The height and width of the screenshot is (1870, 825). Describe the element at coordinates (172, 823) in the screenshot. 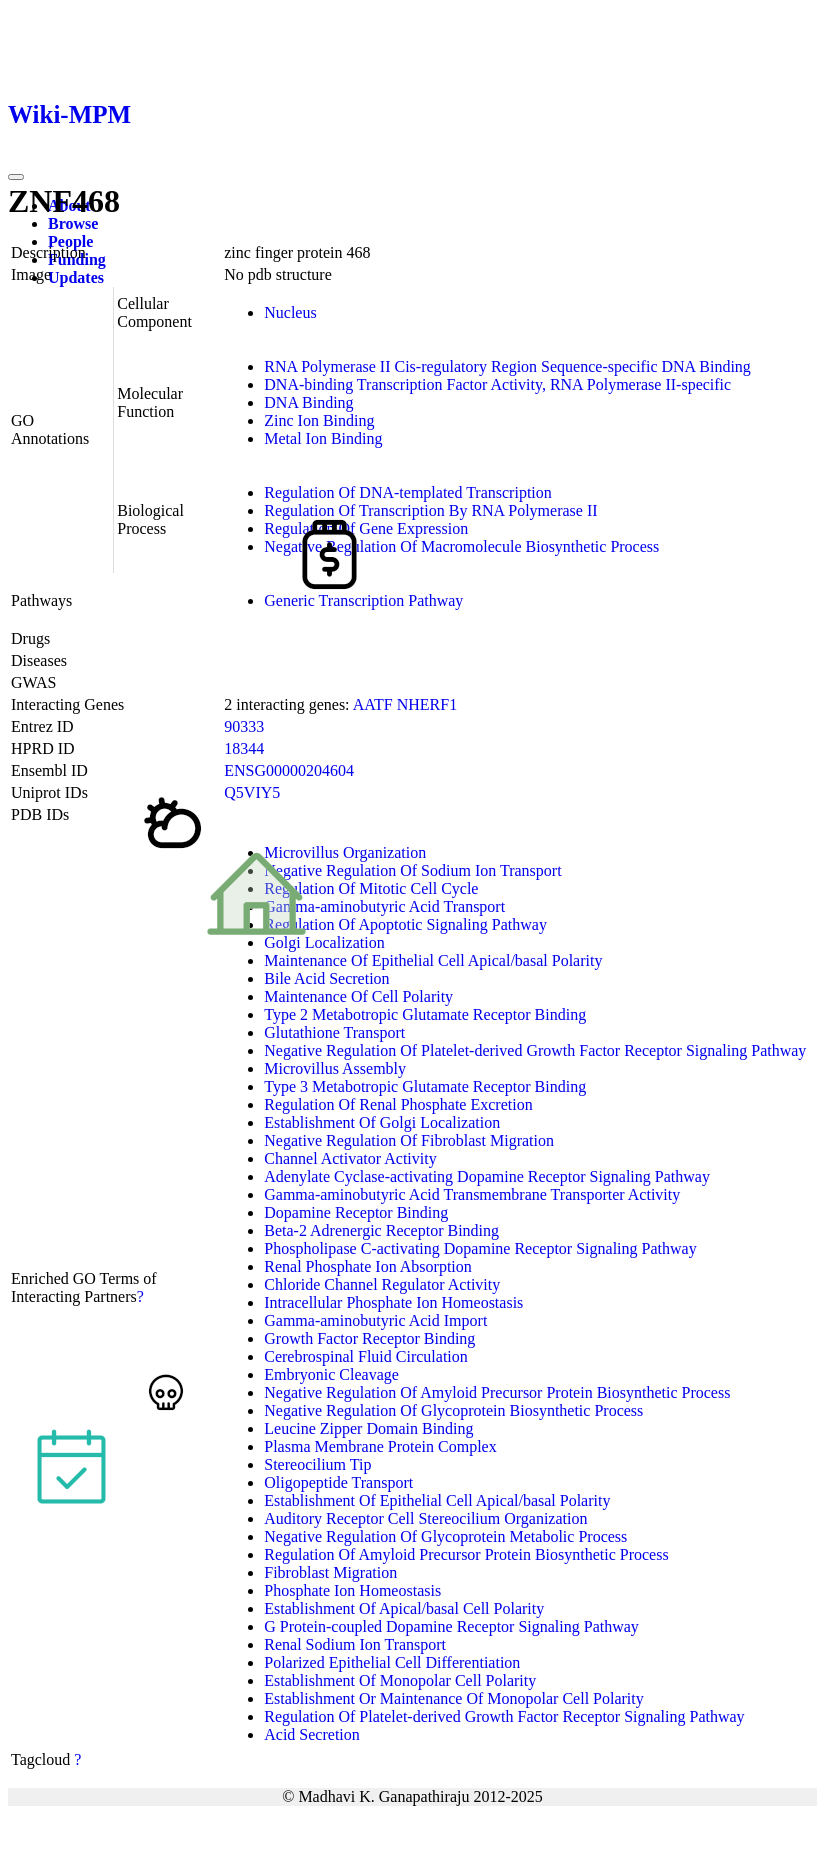

I see `view current weather conditions` at that location.